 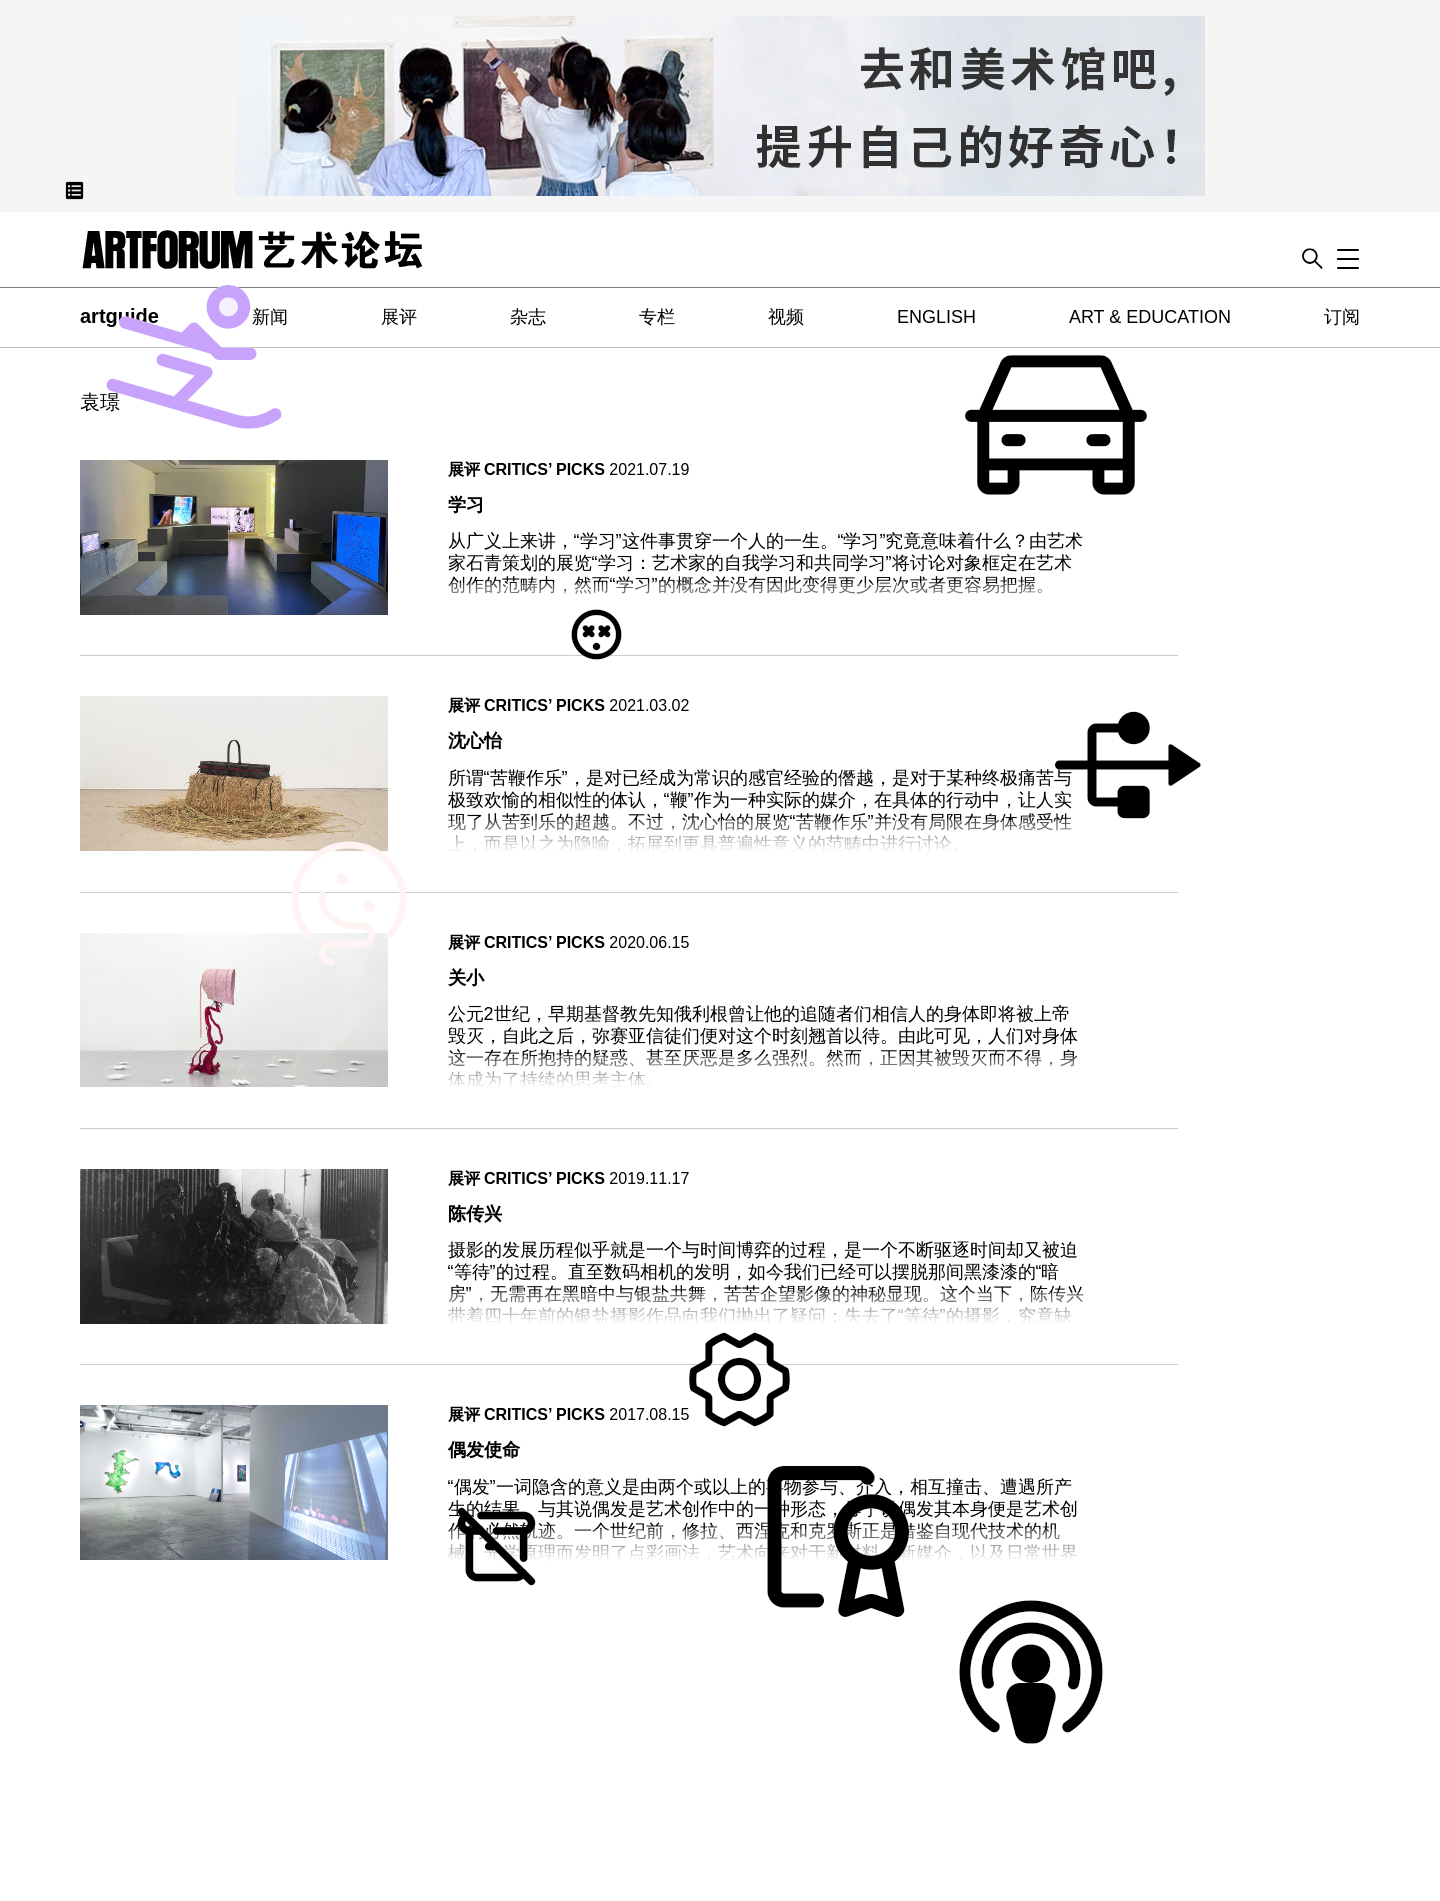 What do you see at coordinates (349, 899) in the screenshot?
I see `indicates something is overwhelmingly good or impressive` at bounding box center [349, 899].